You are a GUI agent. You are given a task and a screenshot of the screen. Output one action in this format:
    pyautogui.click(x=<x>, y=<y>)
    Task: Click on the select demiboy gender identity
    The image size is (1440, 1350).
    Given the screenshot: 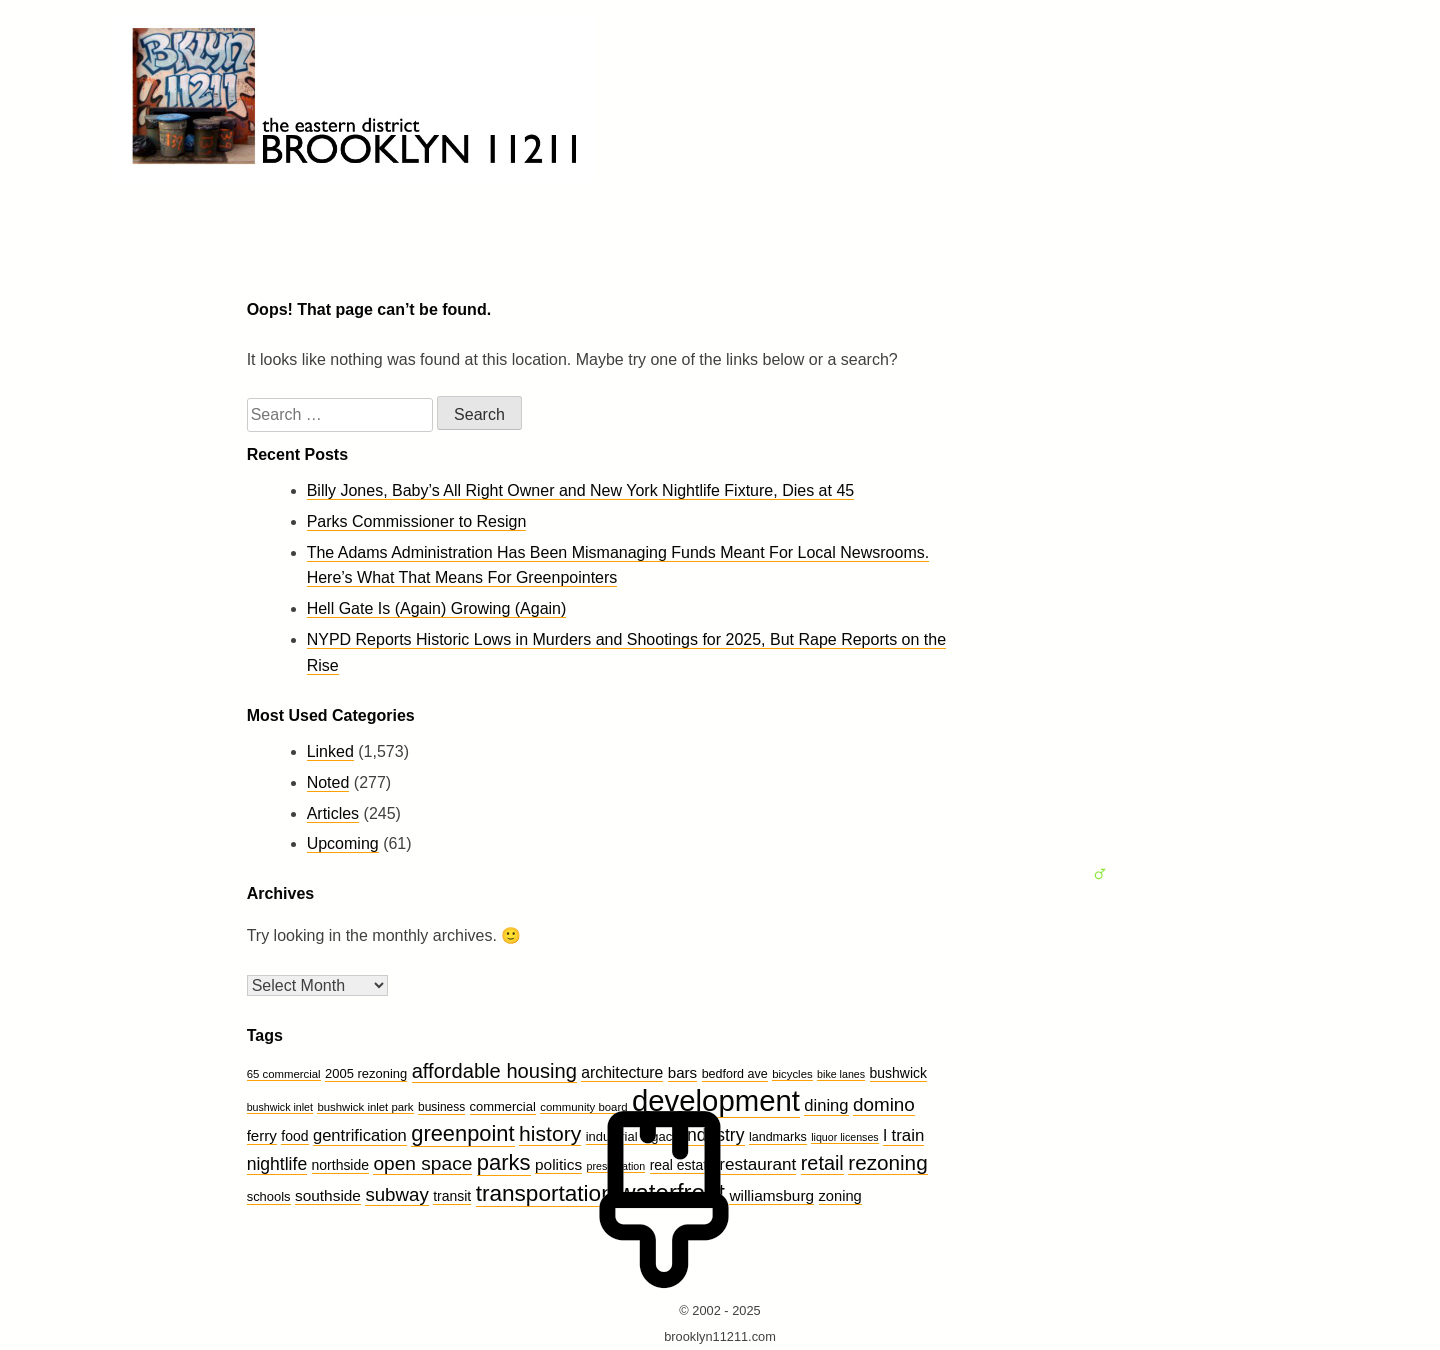 What is the action you would take?
    pyautogui.click(x=1100, y=874)
    